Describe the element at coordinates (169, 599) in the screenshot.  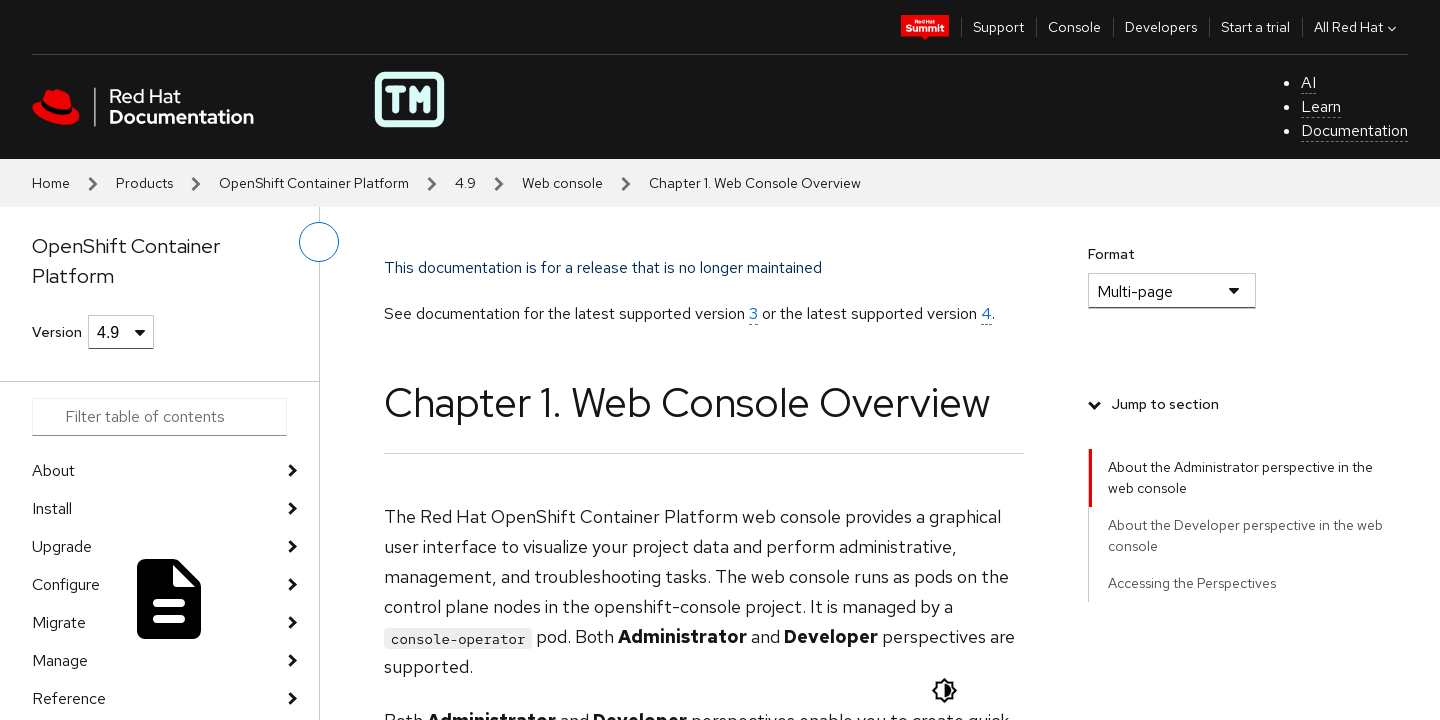
I see `view document details` at that location.